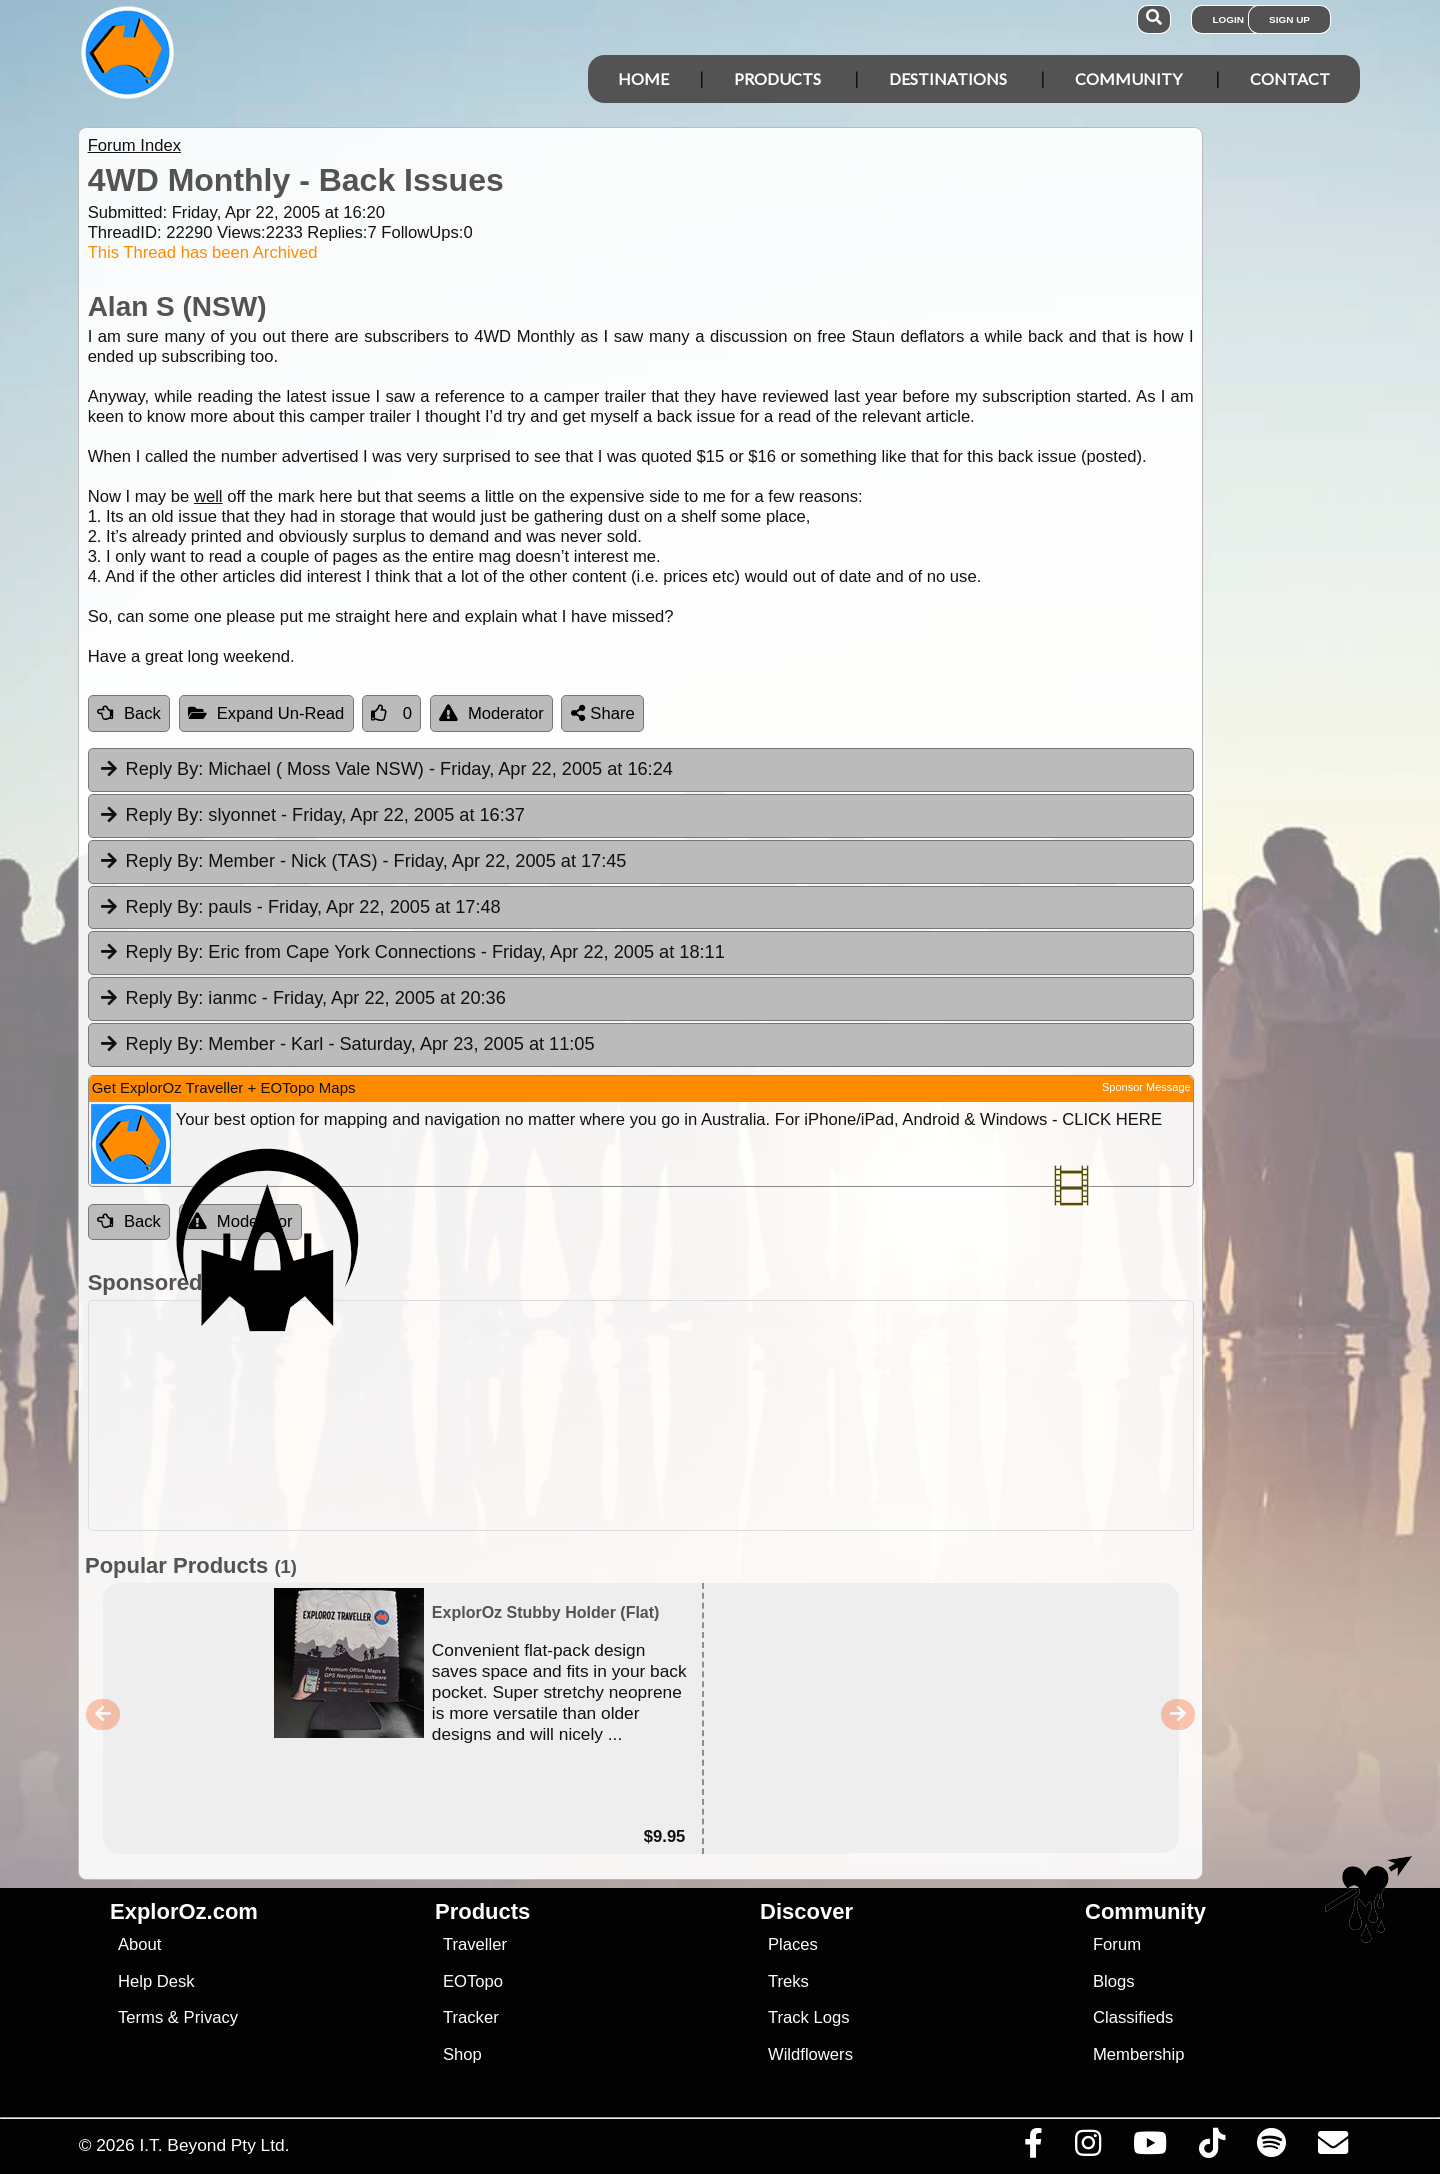 The height and width of the screenshot is (2174, 1440). What do you see at coordinates (267, 1239) in the screenshot?
I see `activate forward shield or barrier` at bounding box center [267, 1239].